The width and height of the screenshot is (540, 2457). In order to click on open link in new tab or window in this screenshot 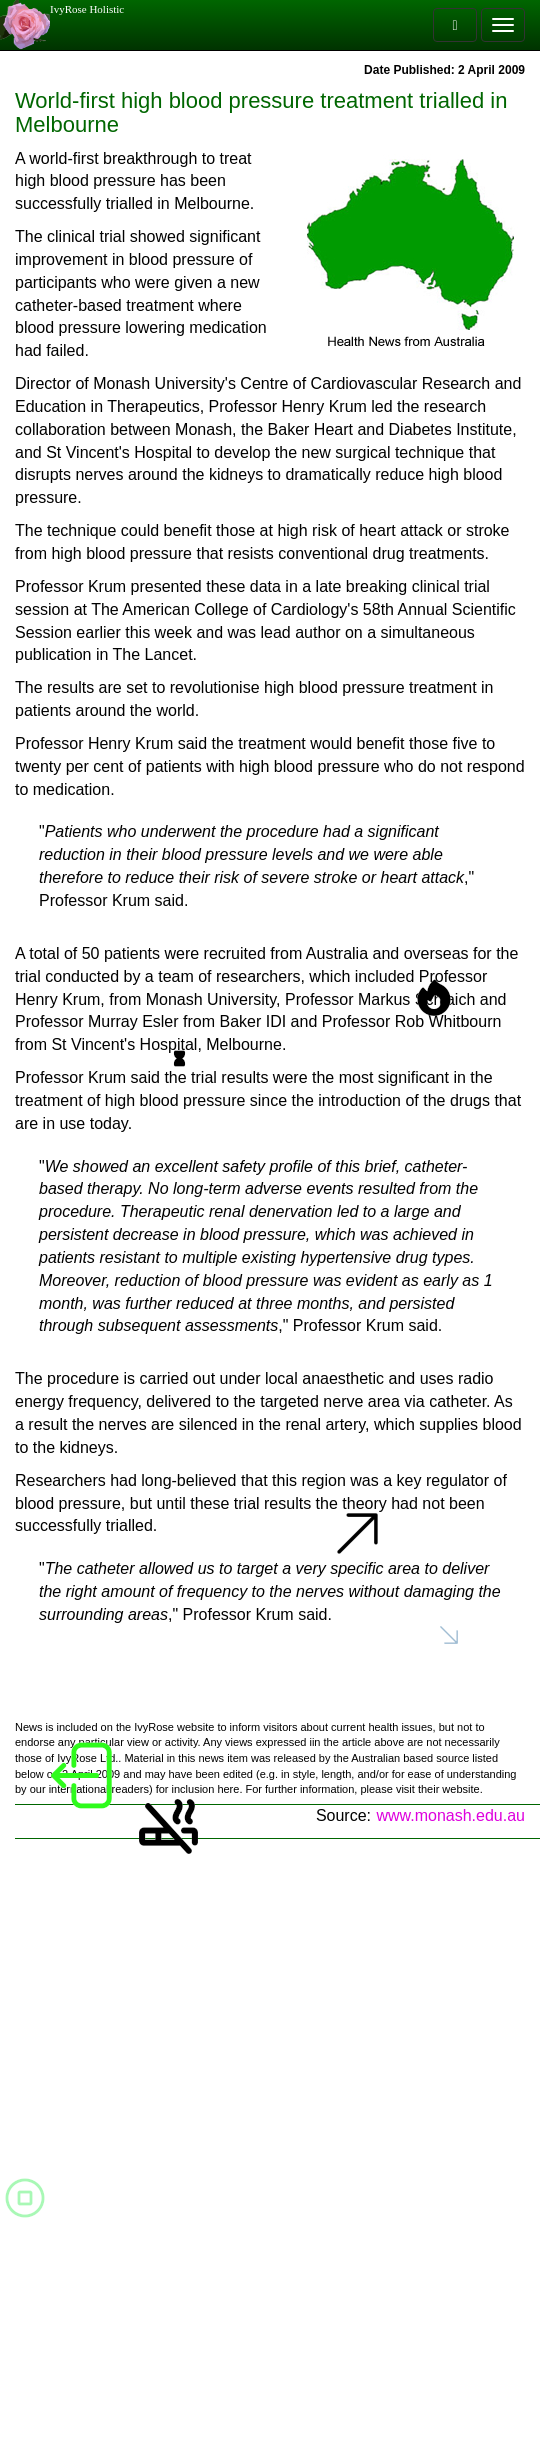, I will do `click(357, 1533)`.